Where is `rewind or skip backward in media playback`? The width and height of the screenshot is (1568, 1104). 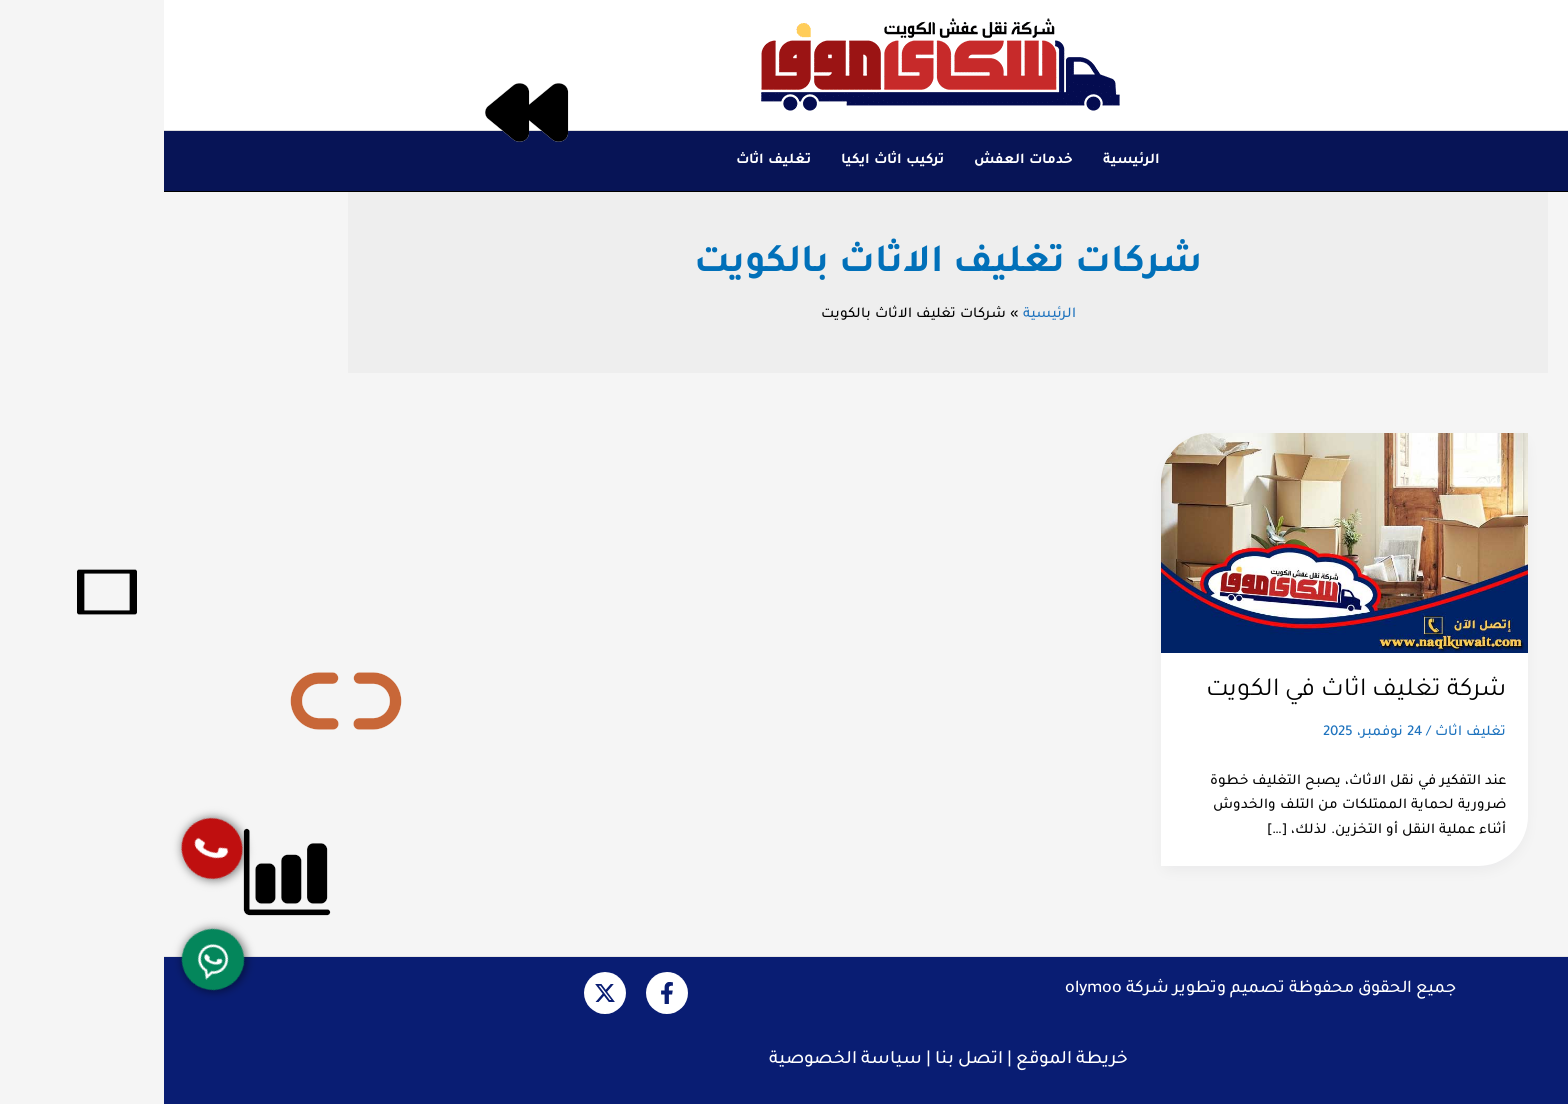 rewind or skip backward in media playback is located at coordinates (531, 112).